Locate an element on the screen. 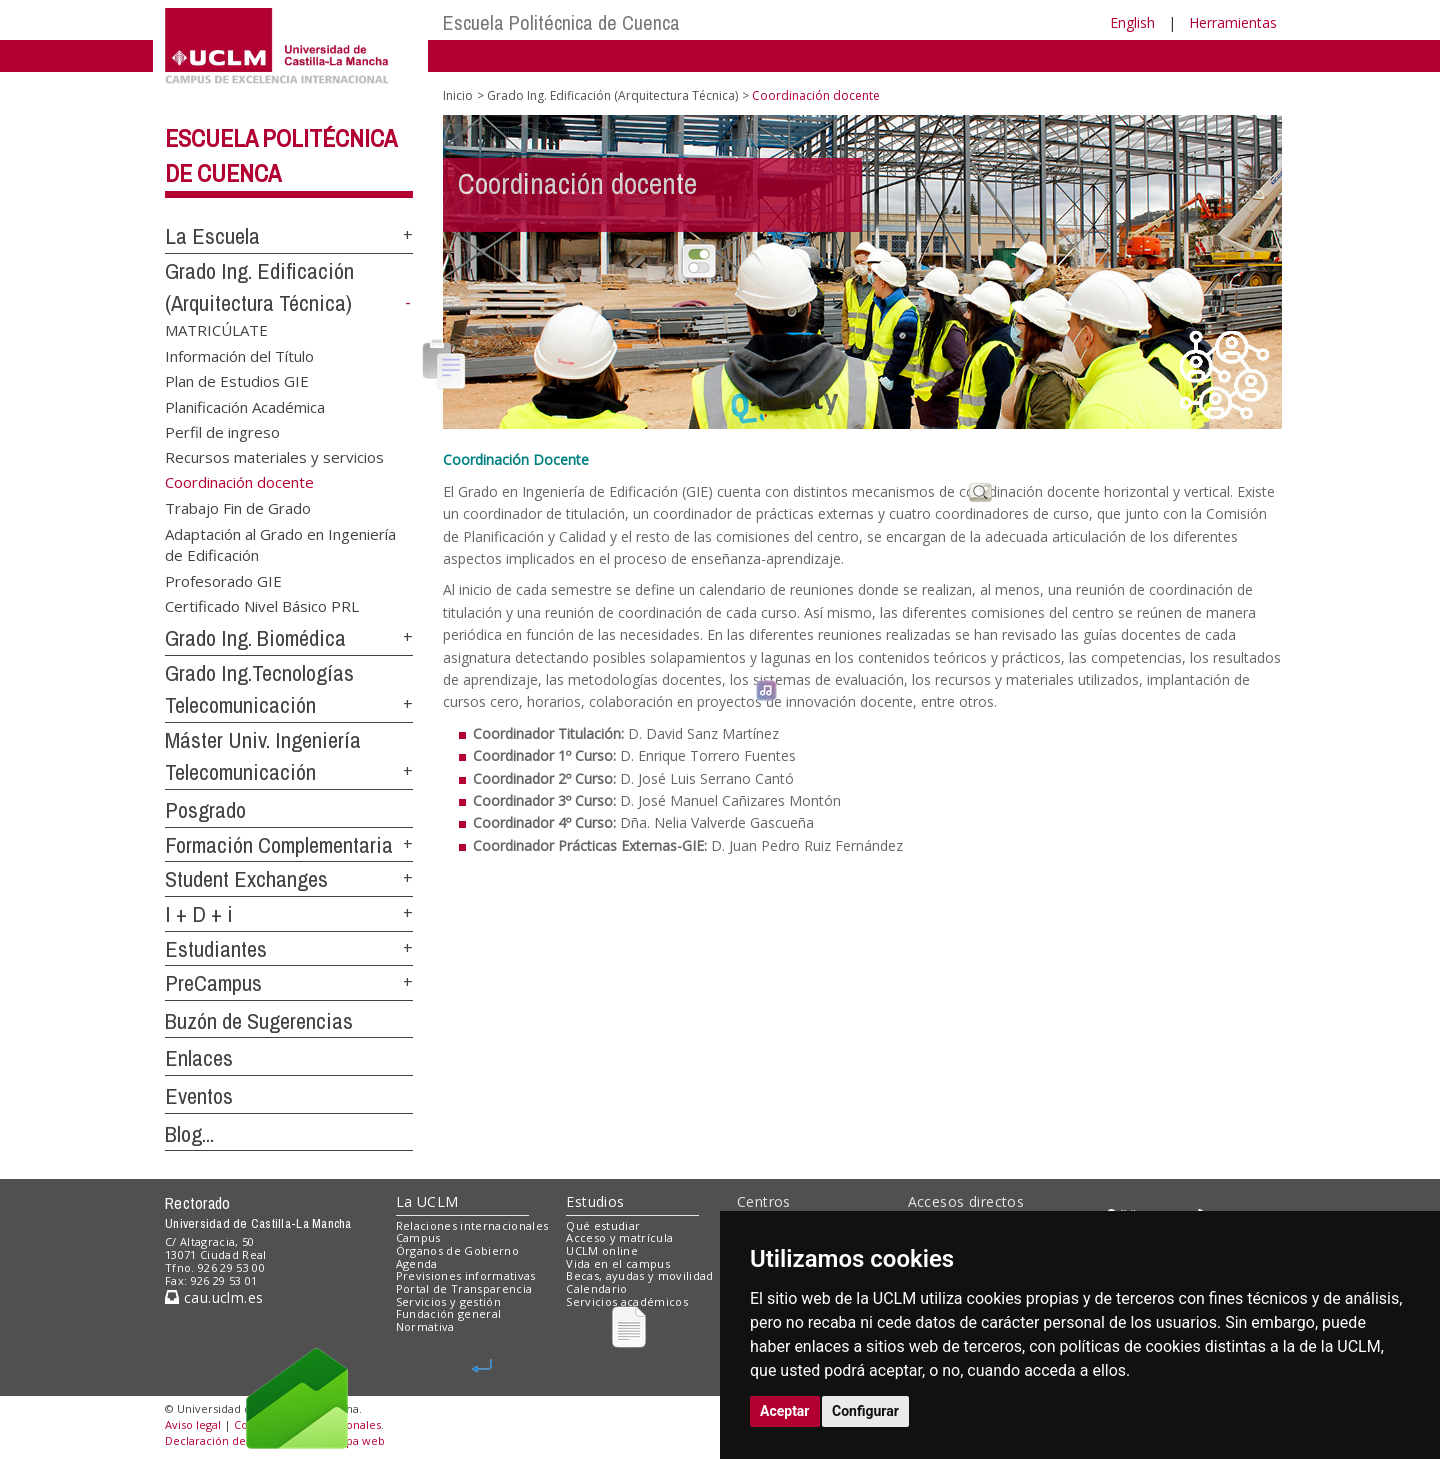 The width and height of the screenshot is (1440, 1459). open mousai music recognition app is located at coordinates (766, 690).